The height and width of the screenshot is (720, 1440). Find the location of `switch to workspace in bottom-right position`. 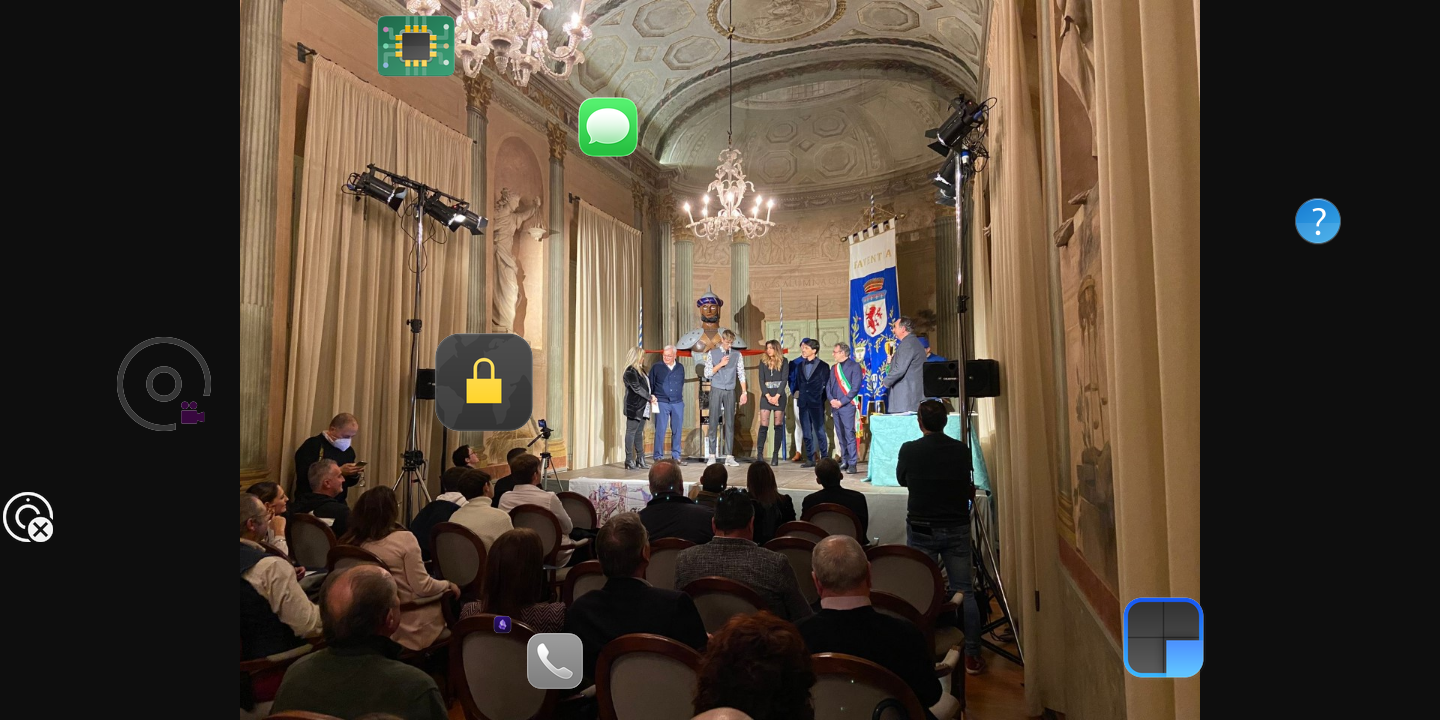

switch to workspace in bottom-right position is located at coordinates (1163, 637).